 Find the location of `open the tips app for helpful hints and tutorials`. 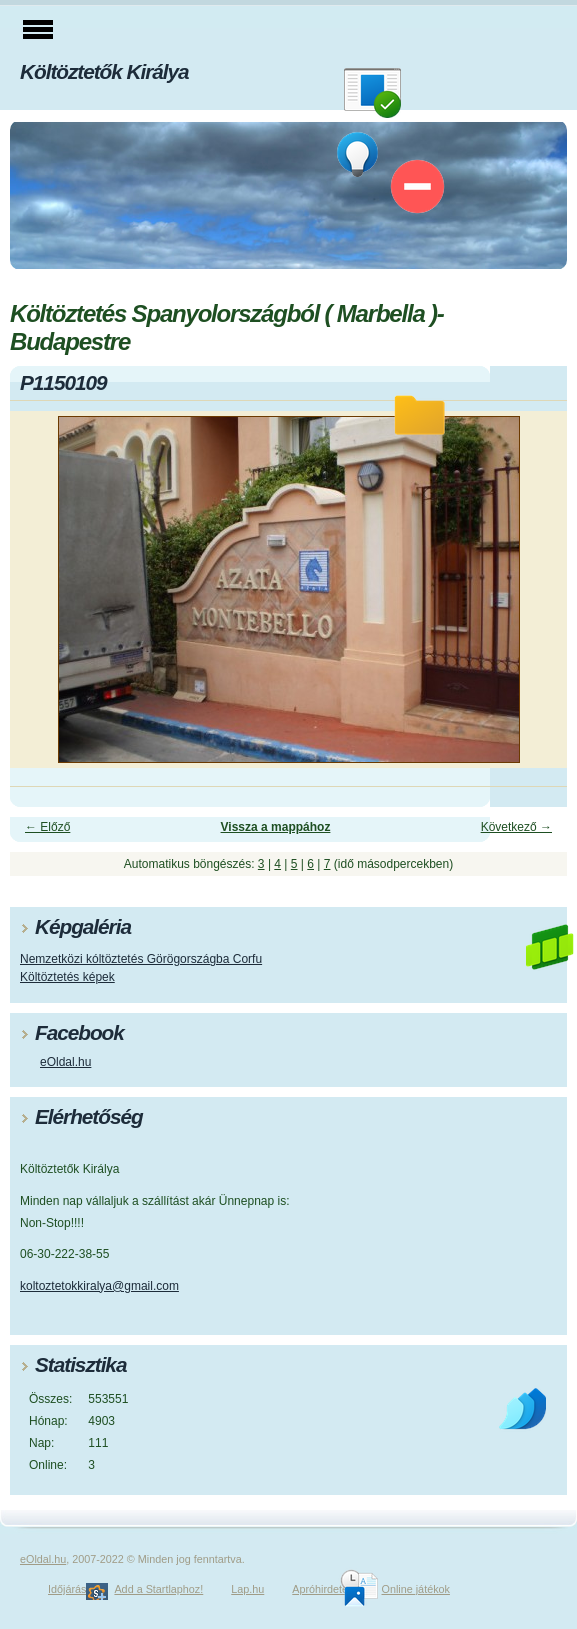

open the tips app for helpful hints and tutorials is located at coordinates (357, 154).